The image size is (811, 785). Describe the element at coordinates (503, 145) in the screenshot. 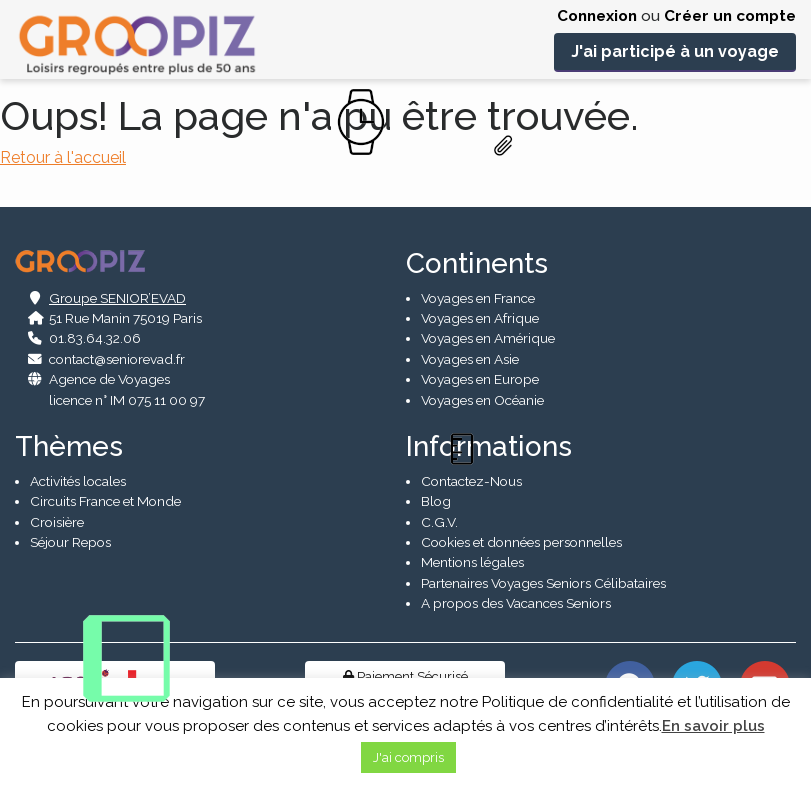

I see `attach a file to your message` at that location.